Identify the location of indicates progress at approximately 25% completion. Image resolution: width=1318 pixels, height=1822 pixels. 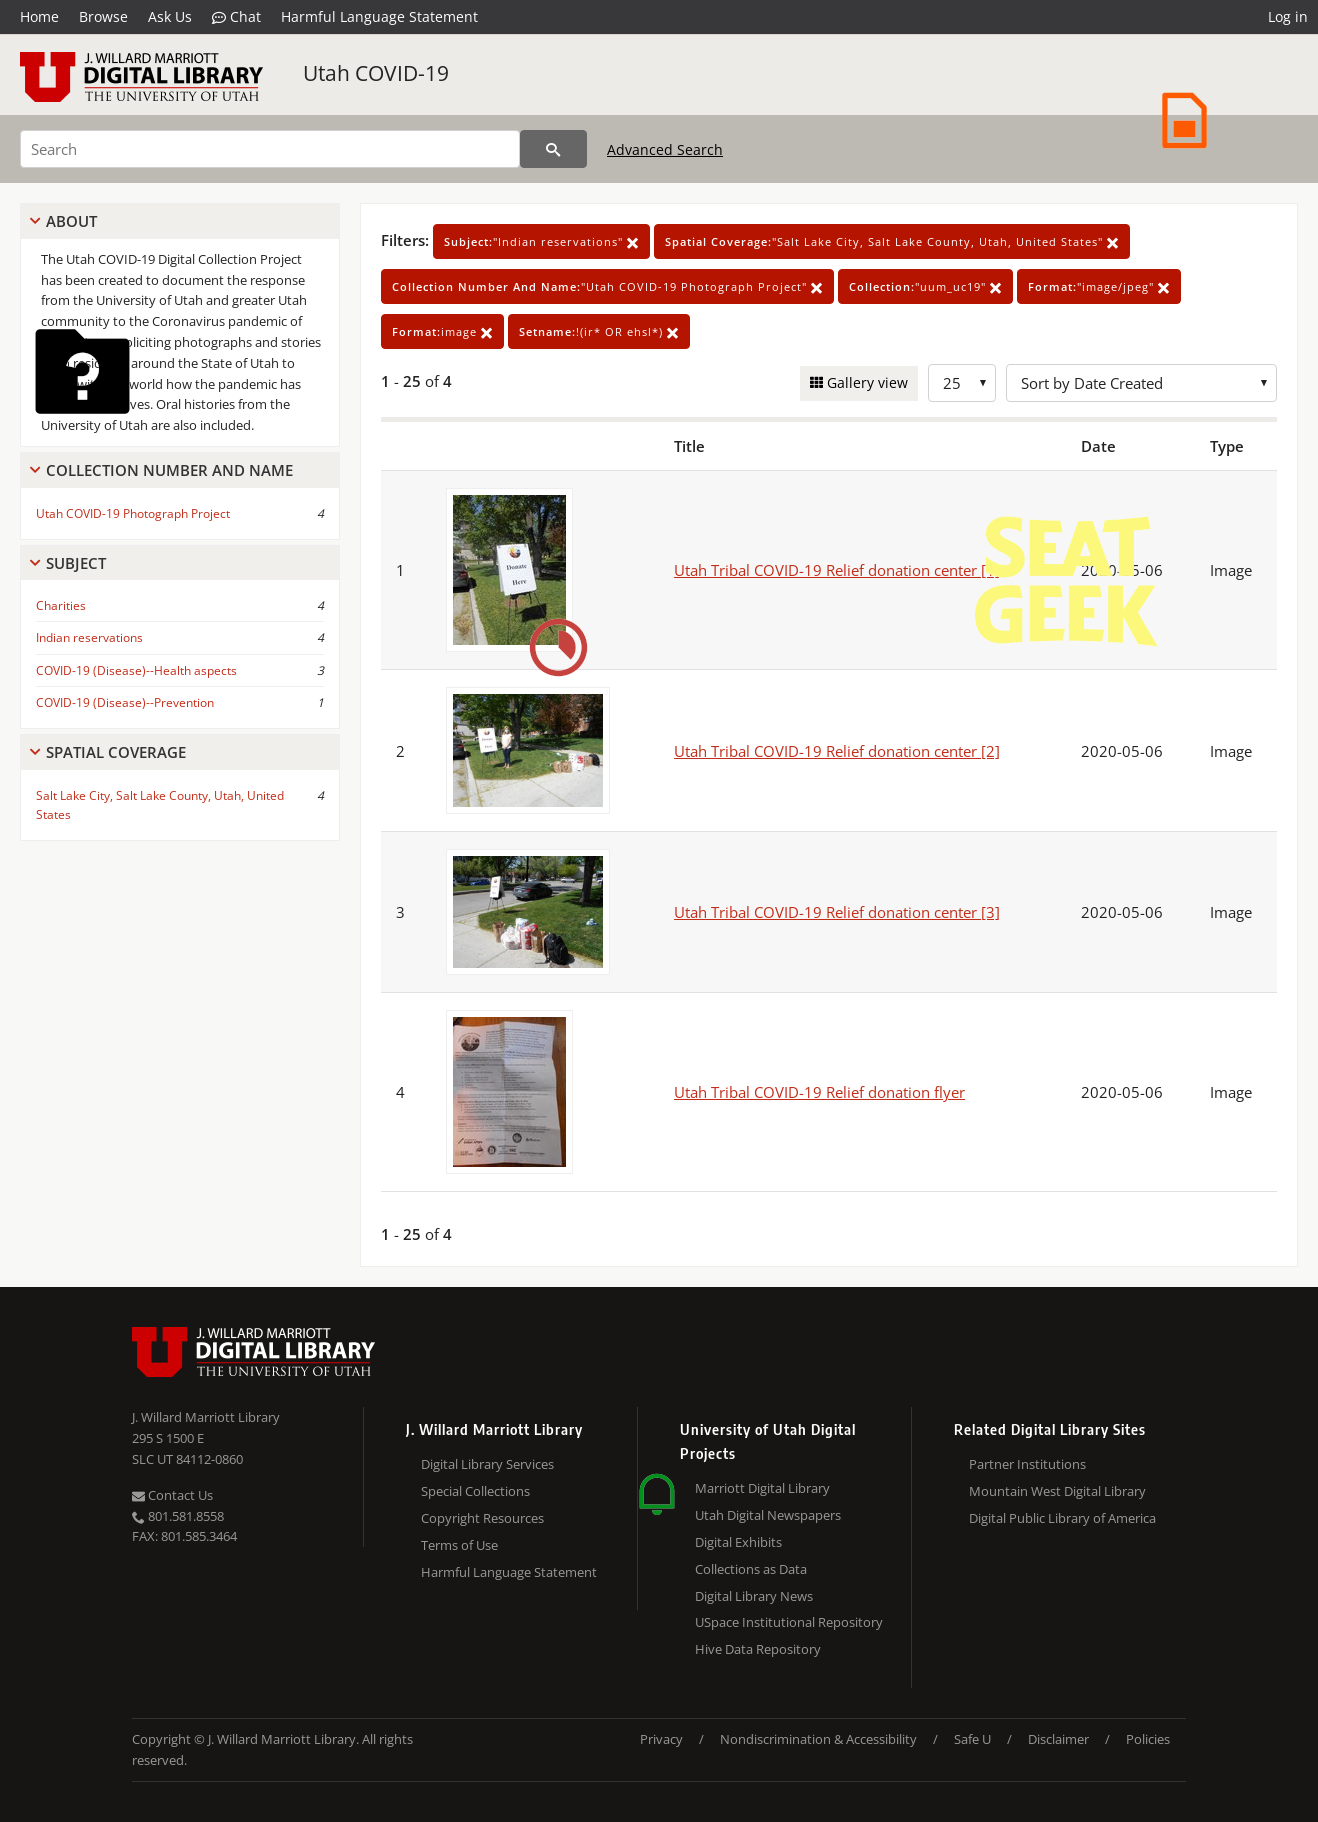
(558, 647).